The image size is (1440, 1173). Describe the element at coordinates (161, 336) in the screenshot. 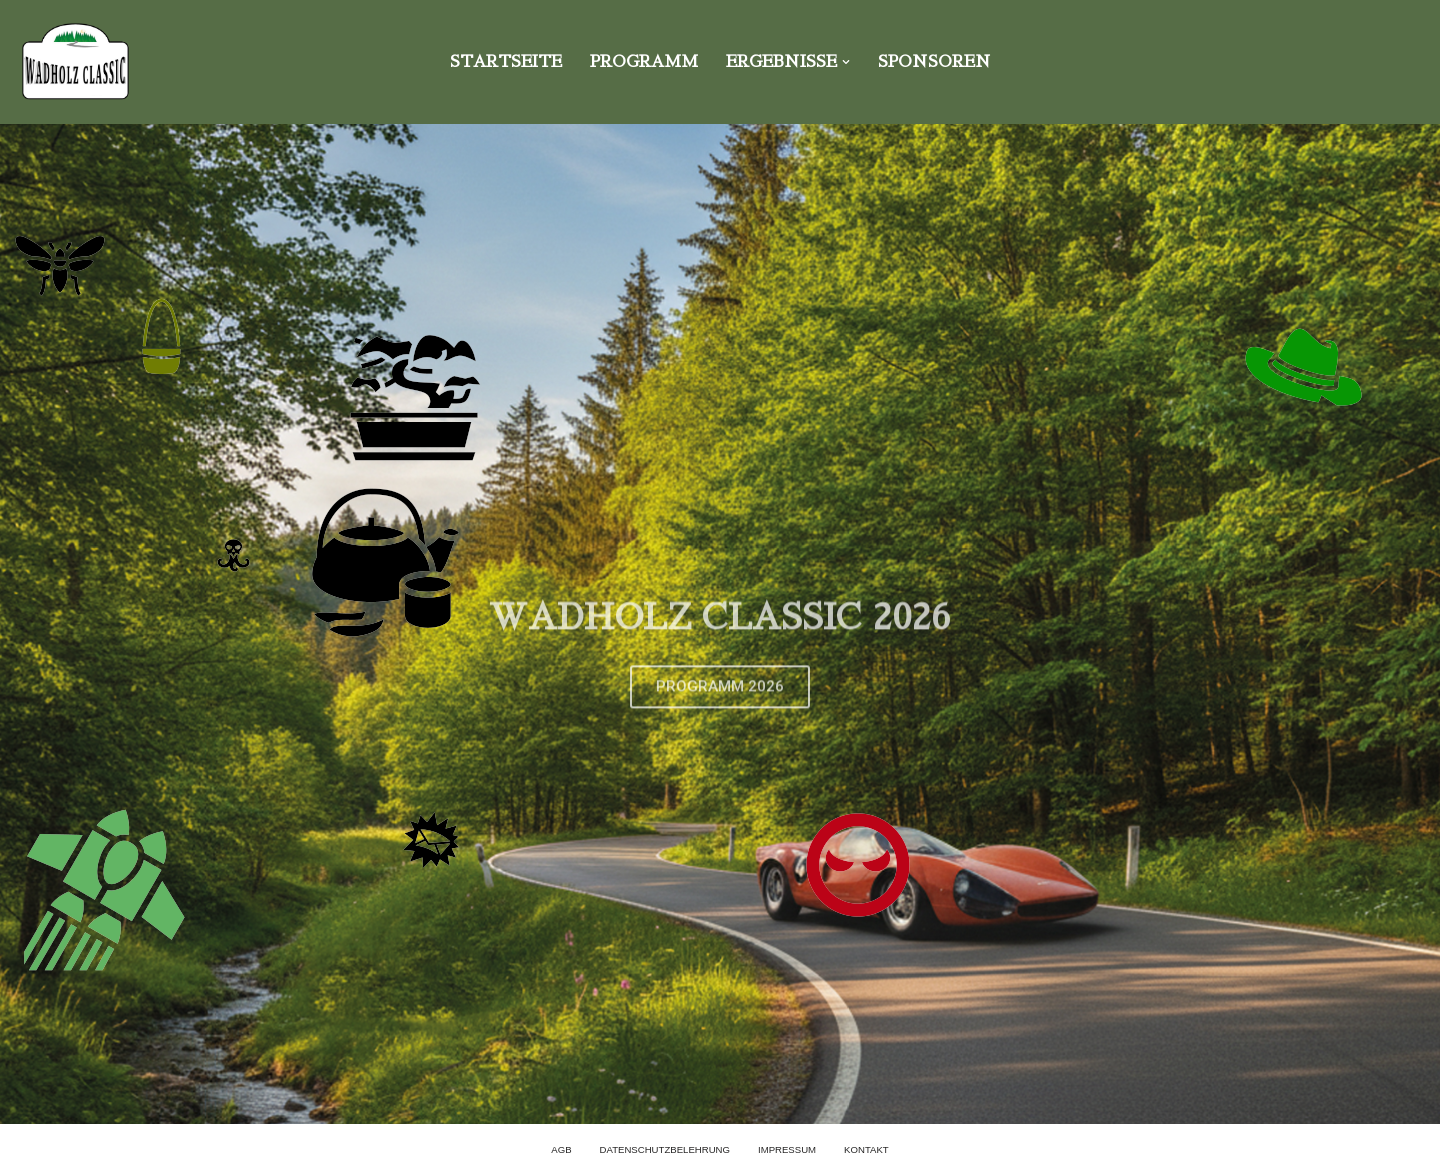

I see `access your shopping bag or cart` at that location.